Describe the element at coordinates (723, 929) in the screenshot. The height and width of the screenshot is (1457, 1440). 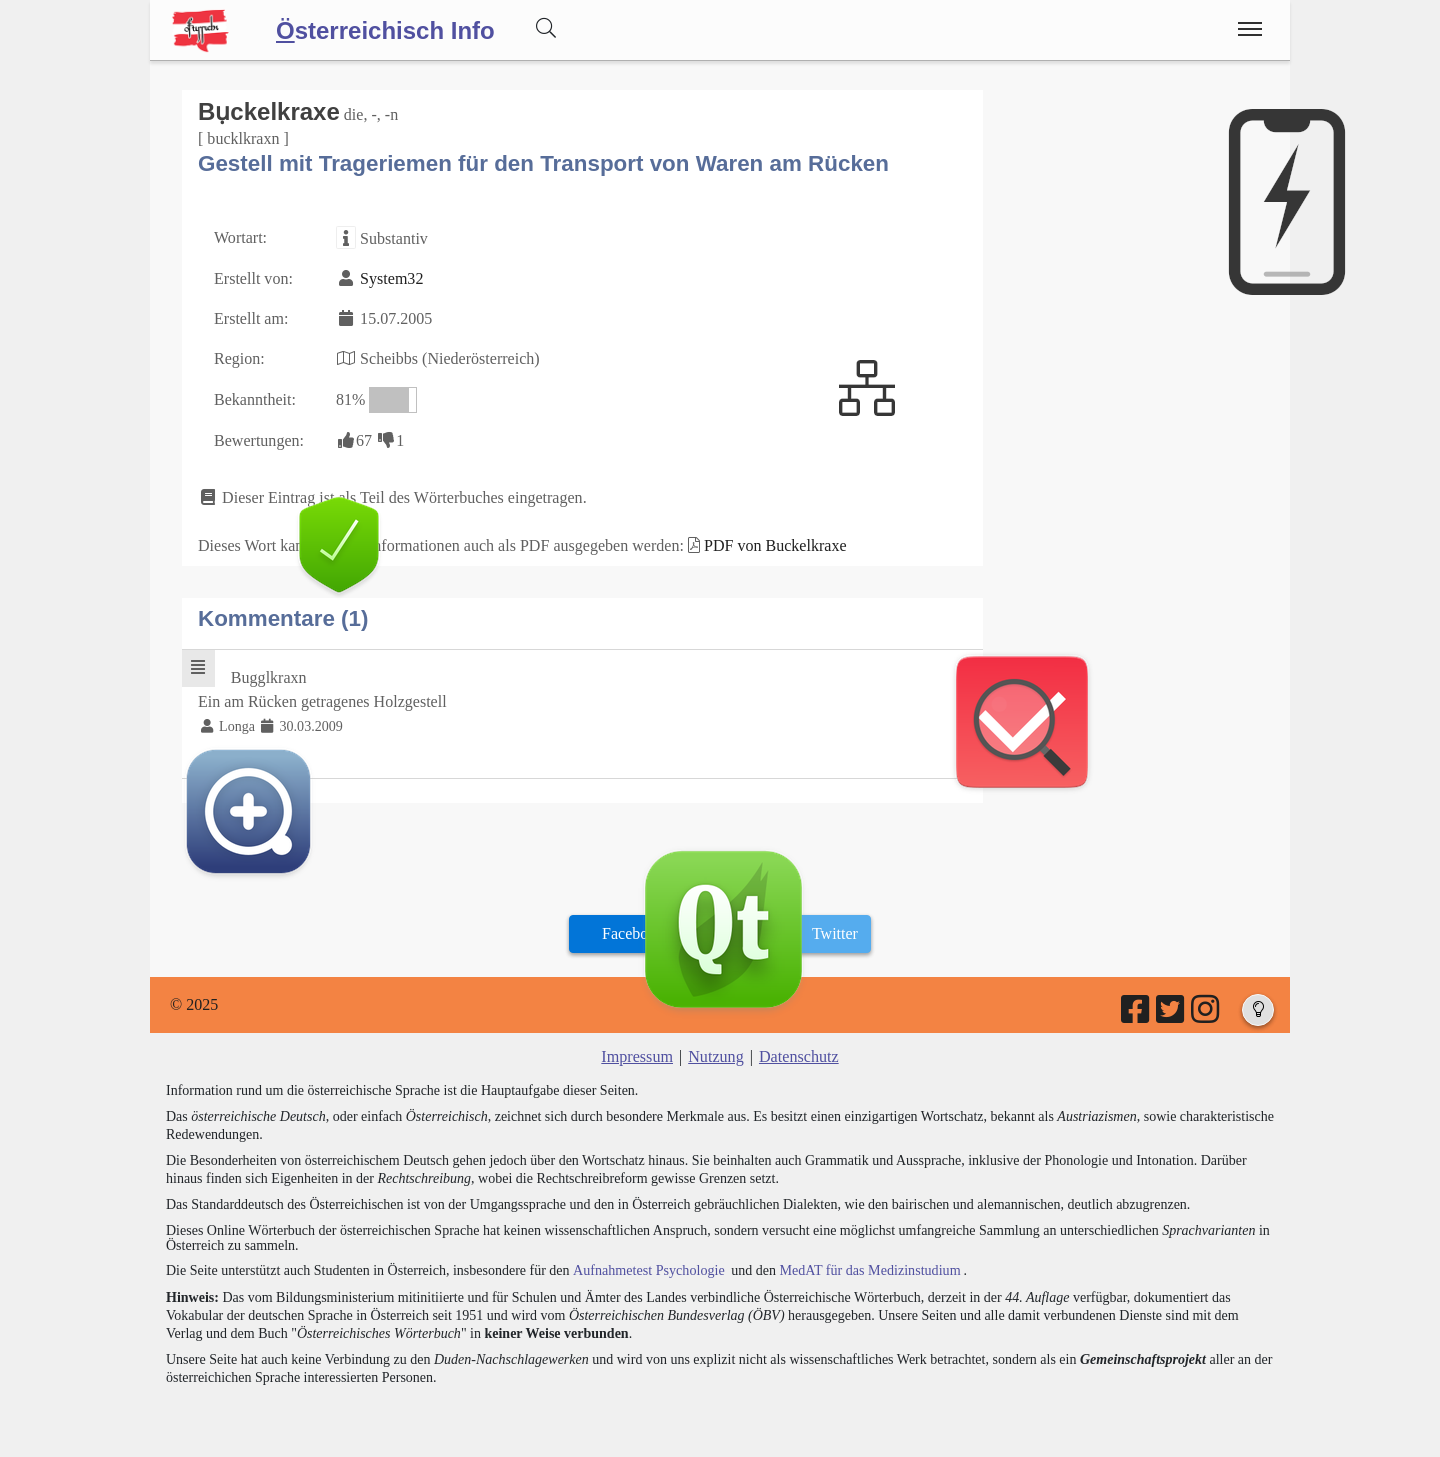
I see `launch qt creator development environment` at that location.